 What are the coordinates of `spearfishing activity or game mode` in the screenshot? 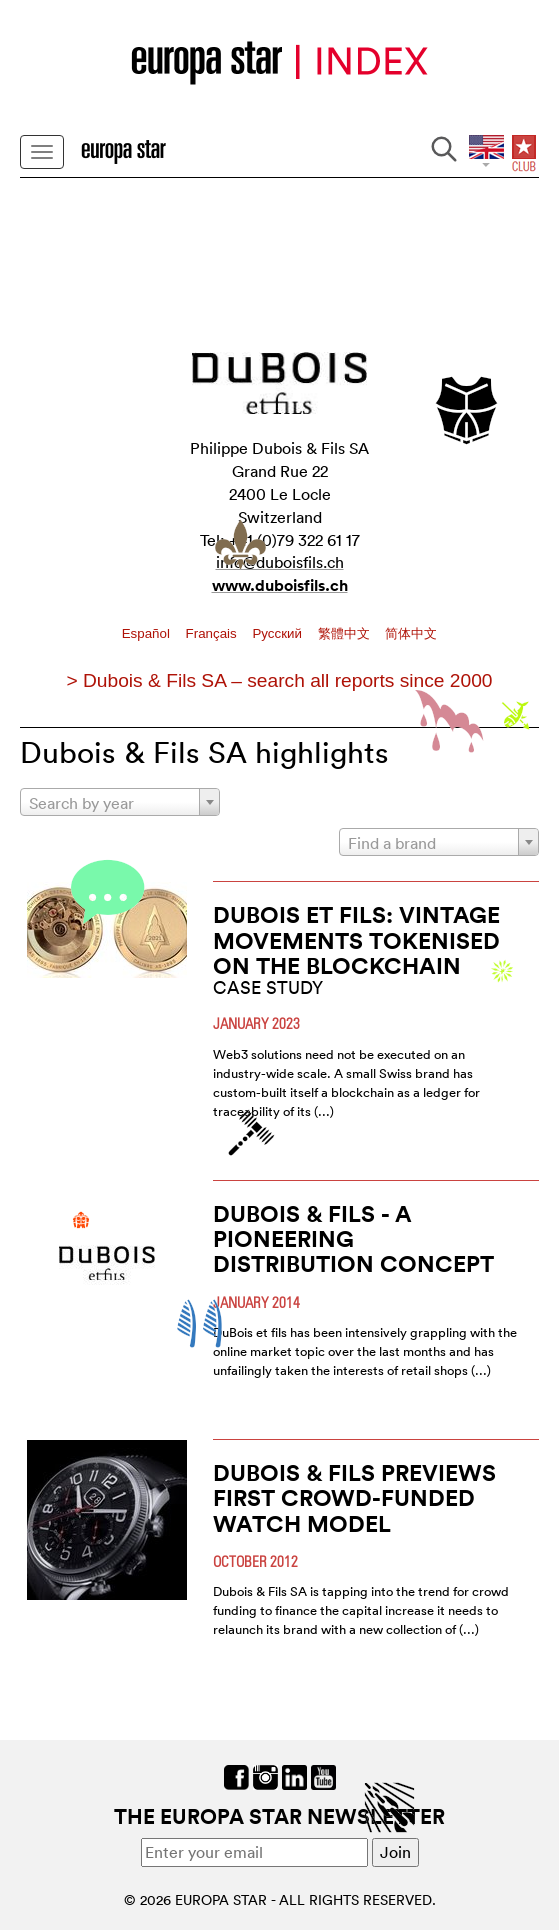 It's located at (515, 715).